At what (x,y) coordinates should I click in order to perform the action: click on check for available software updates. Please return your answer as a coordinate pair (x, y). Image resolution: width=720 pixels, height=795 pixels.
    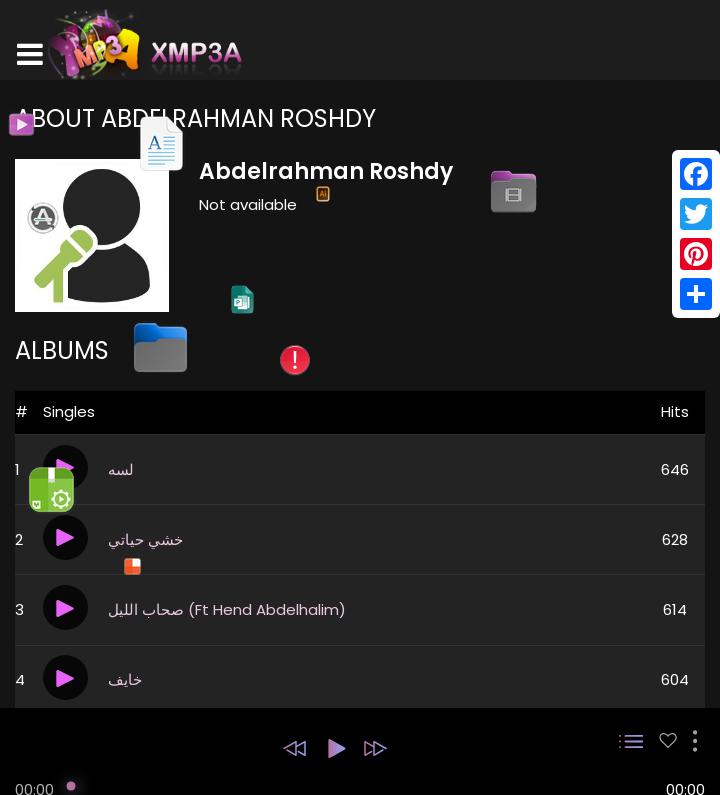
    Looking at the image, I should click on (43, 218).